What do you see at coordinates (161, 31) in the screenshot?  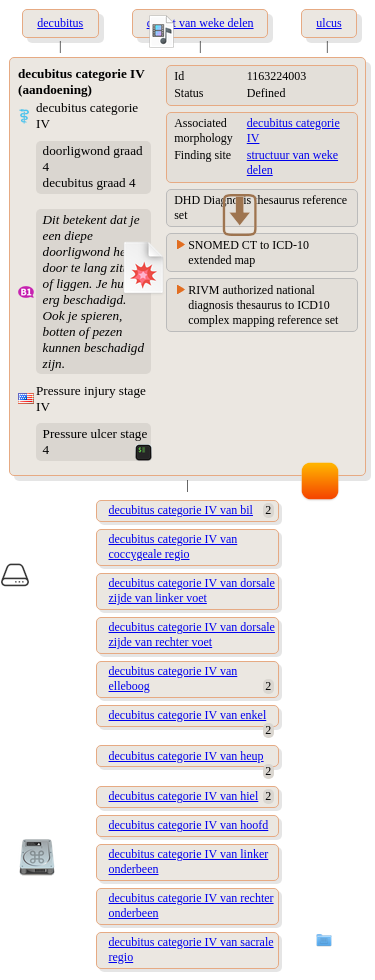 I see `open a media file containing audio or video content` at bounding box center [161, 31].